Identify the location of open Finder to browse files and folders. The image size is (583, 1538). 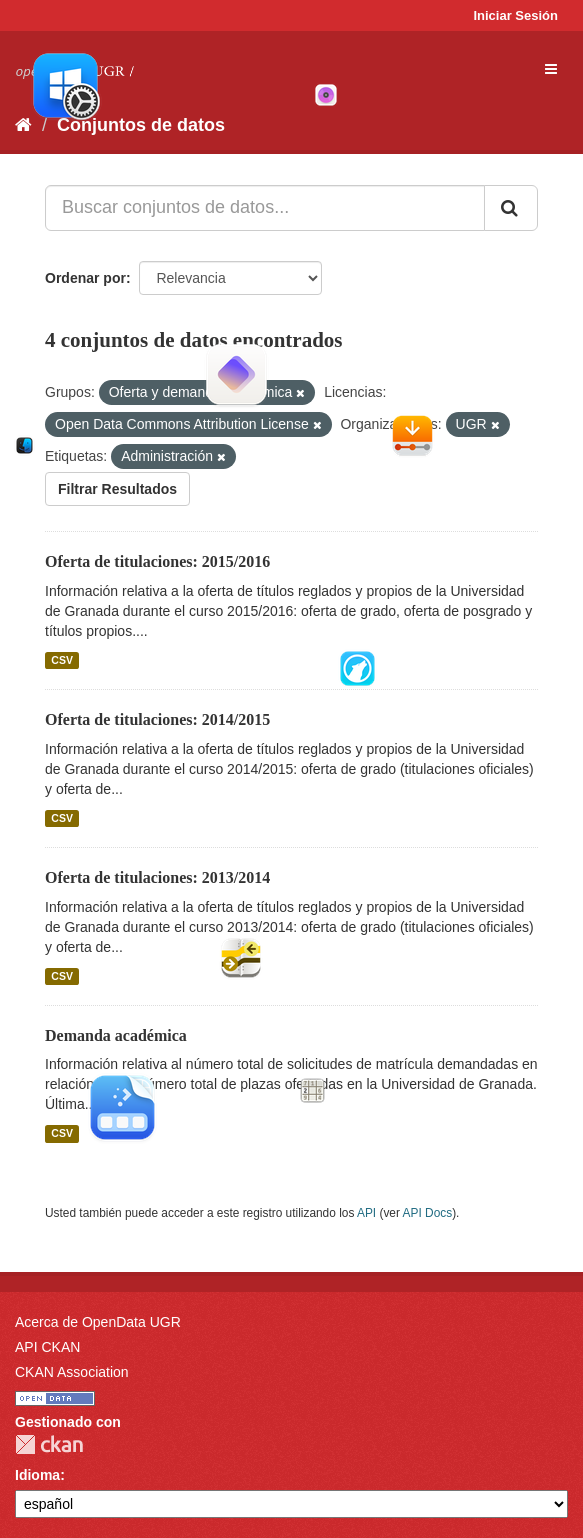
(24, 445).